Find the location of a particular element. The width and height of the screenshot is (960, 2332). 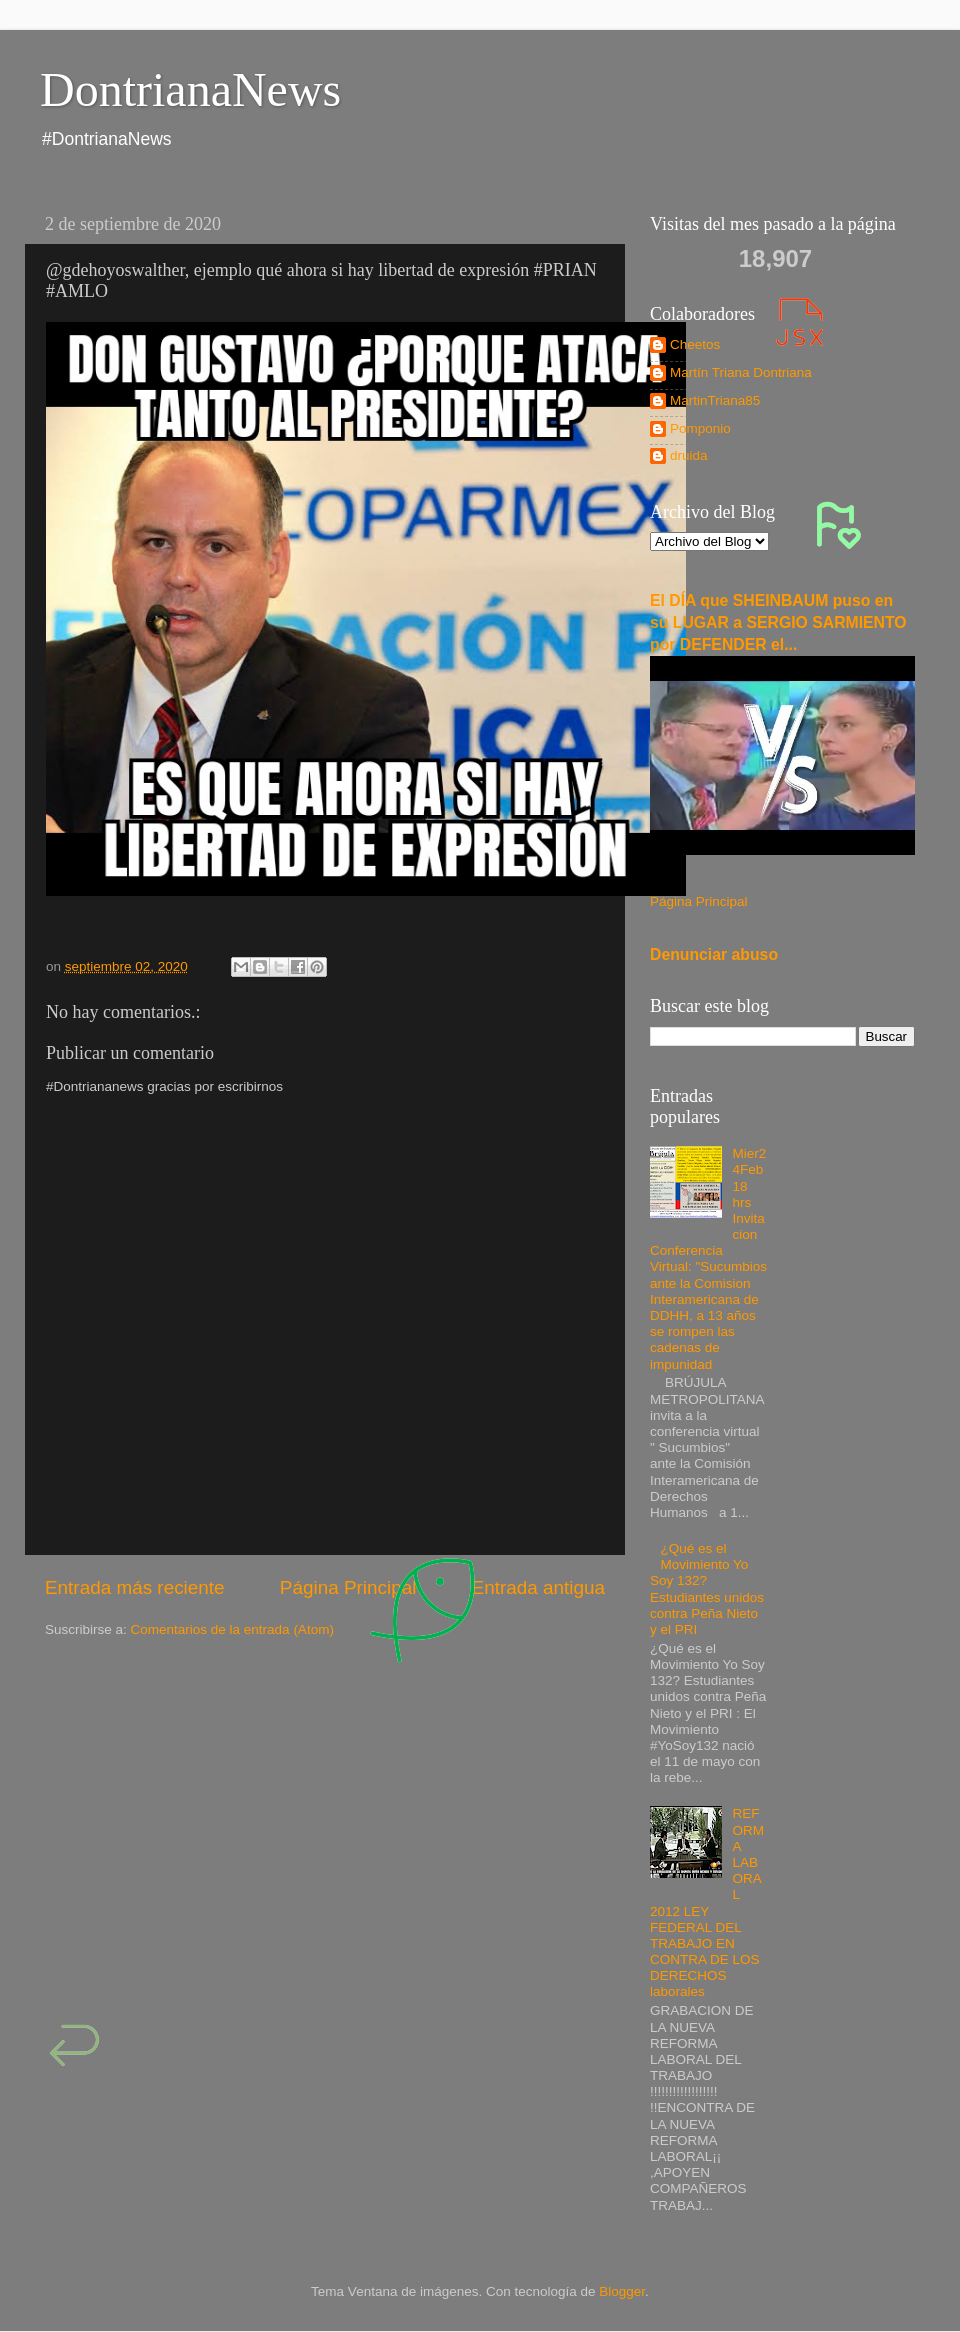

jsx file type indicator is located at coordinates (801, 324).